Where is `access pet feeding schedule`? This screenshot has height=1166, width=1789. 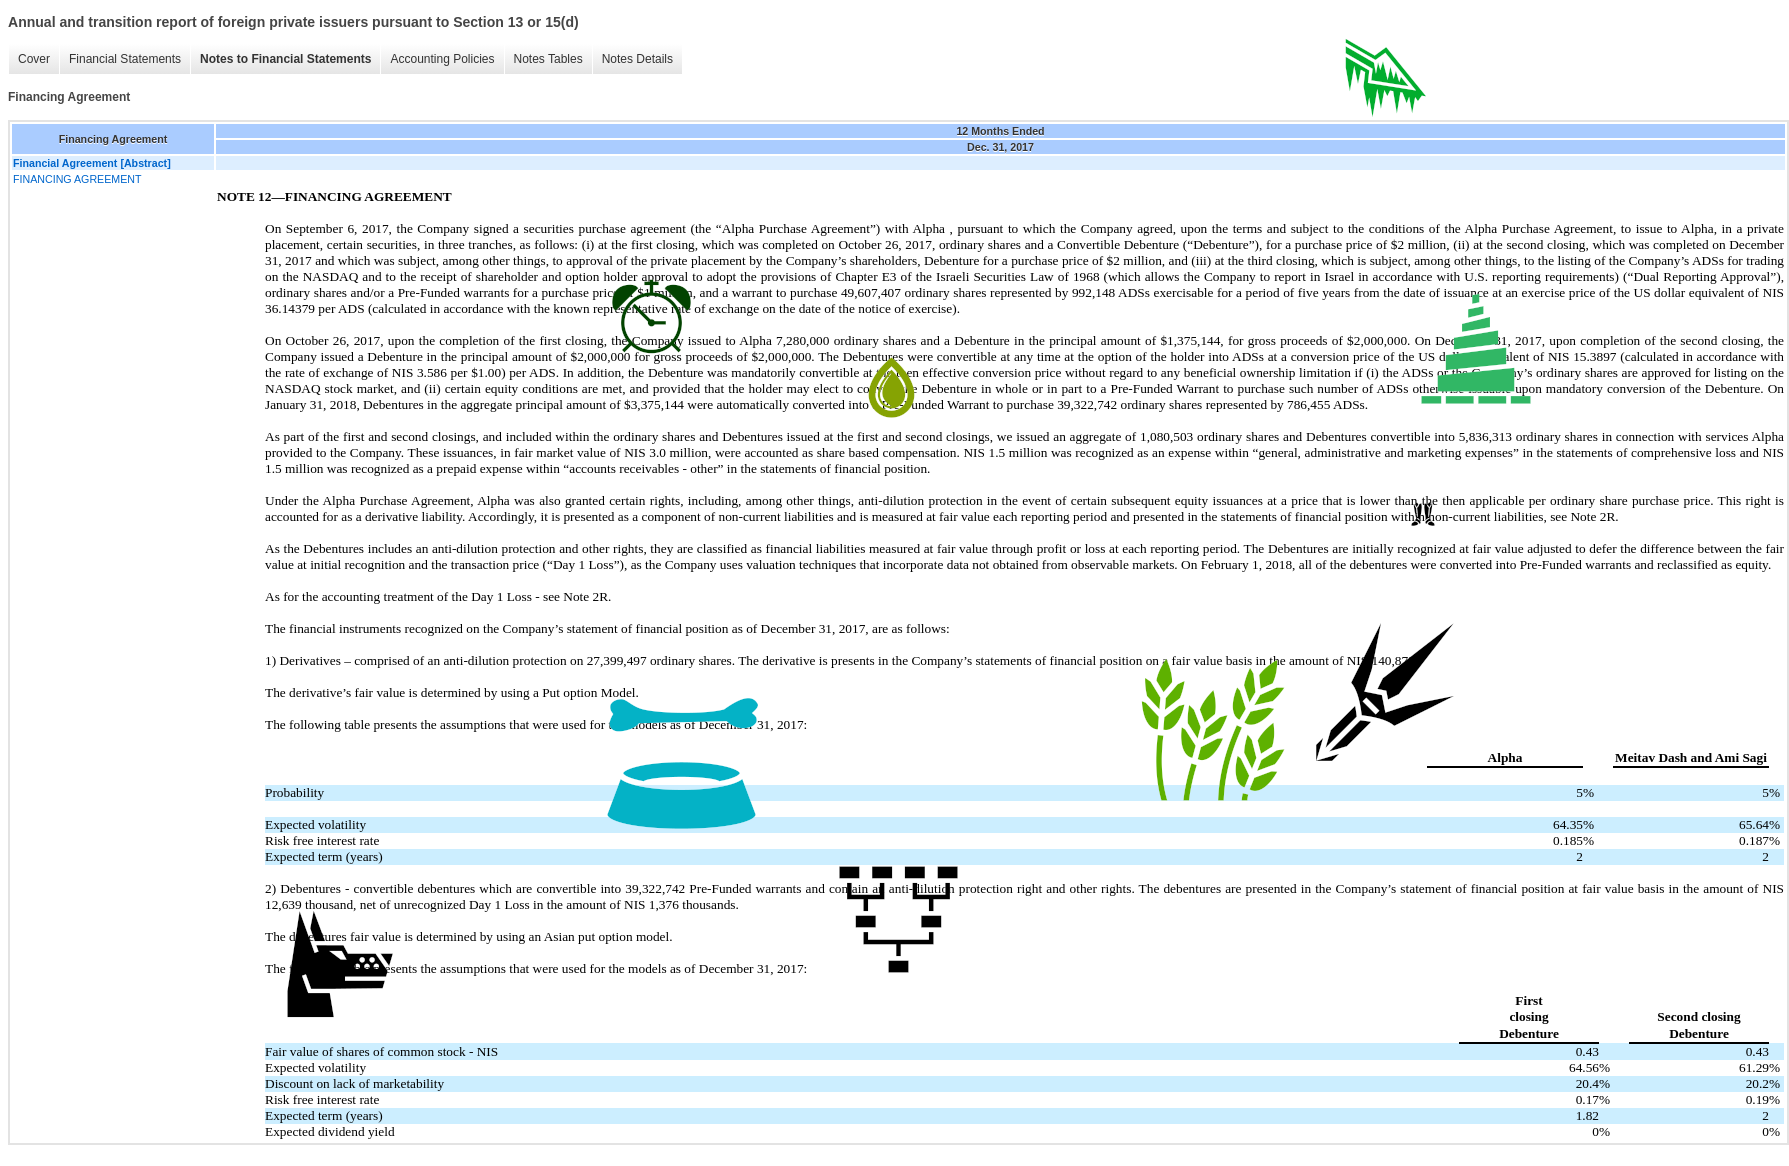
access pet feeding schedule is located at coordinates (681, 756).